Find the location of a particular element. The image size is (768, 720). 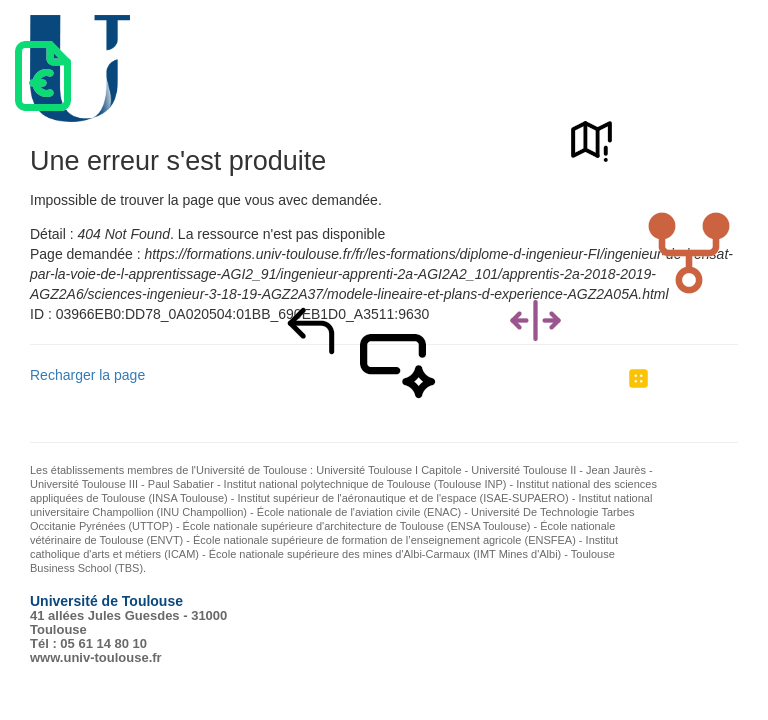

create a new branch or fork in a repository is located at coordinates (689, 253).